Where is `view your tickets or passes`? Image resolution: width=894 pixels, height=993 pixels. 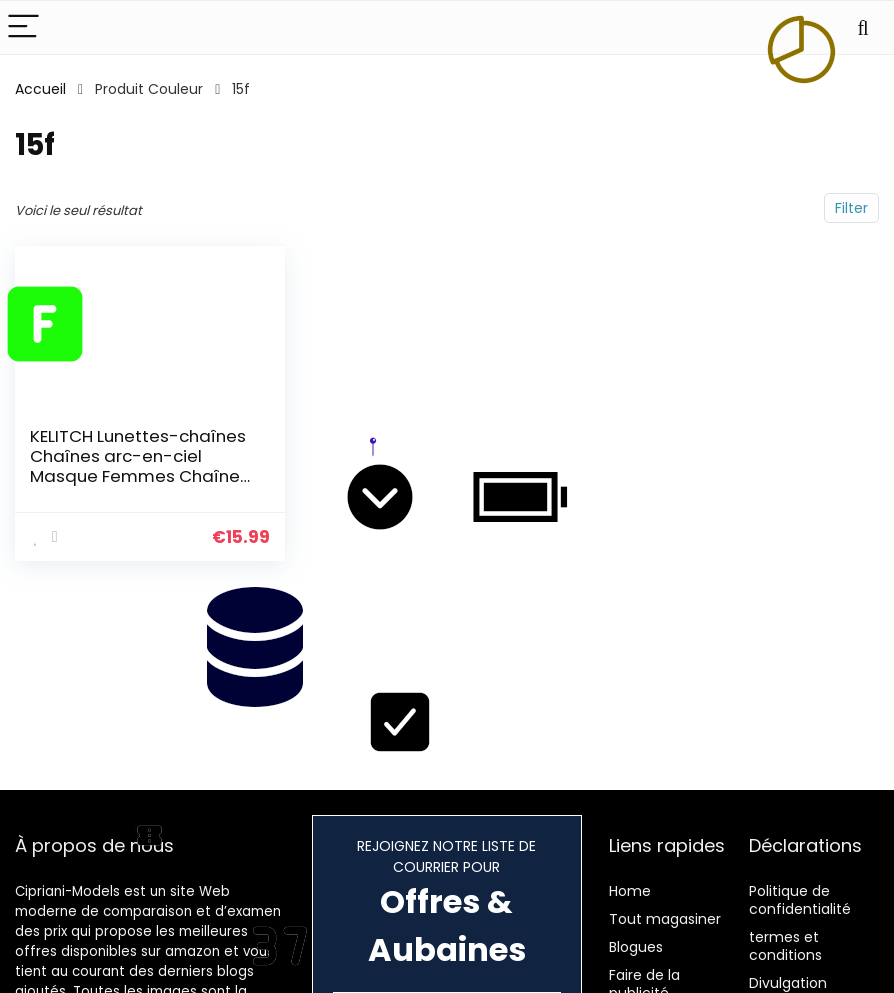
view your tickets or passes is located at coordinates (149, 835).